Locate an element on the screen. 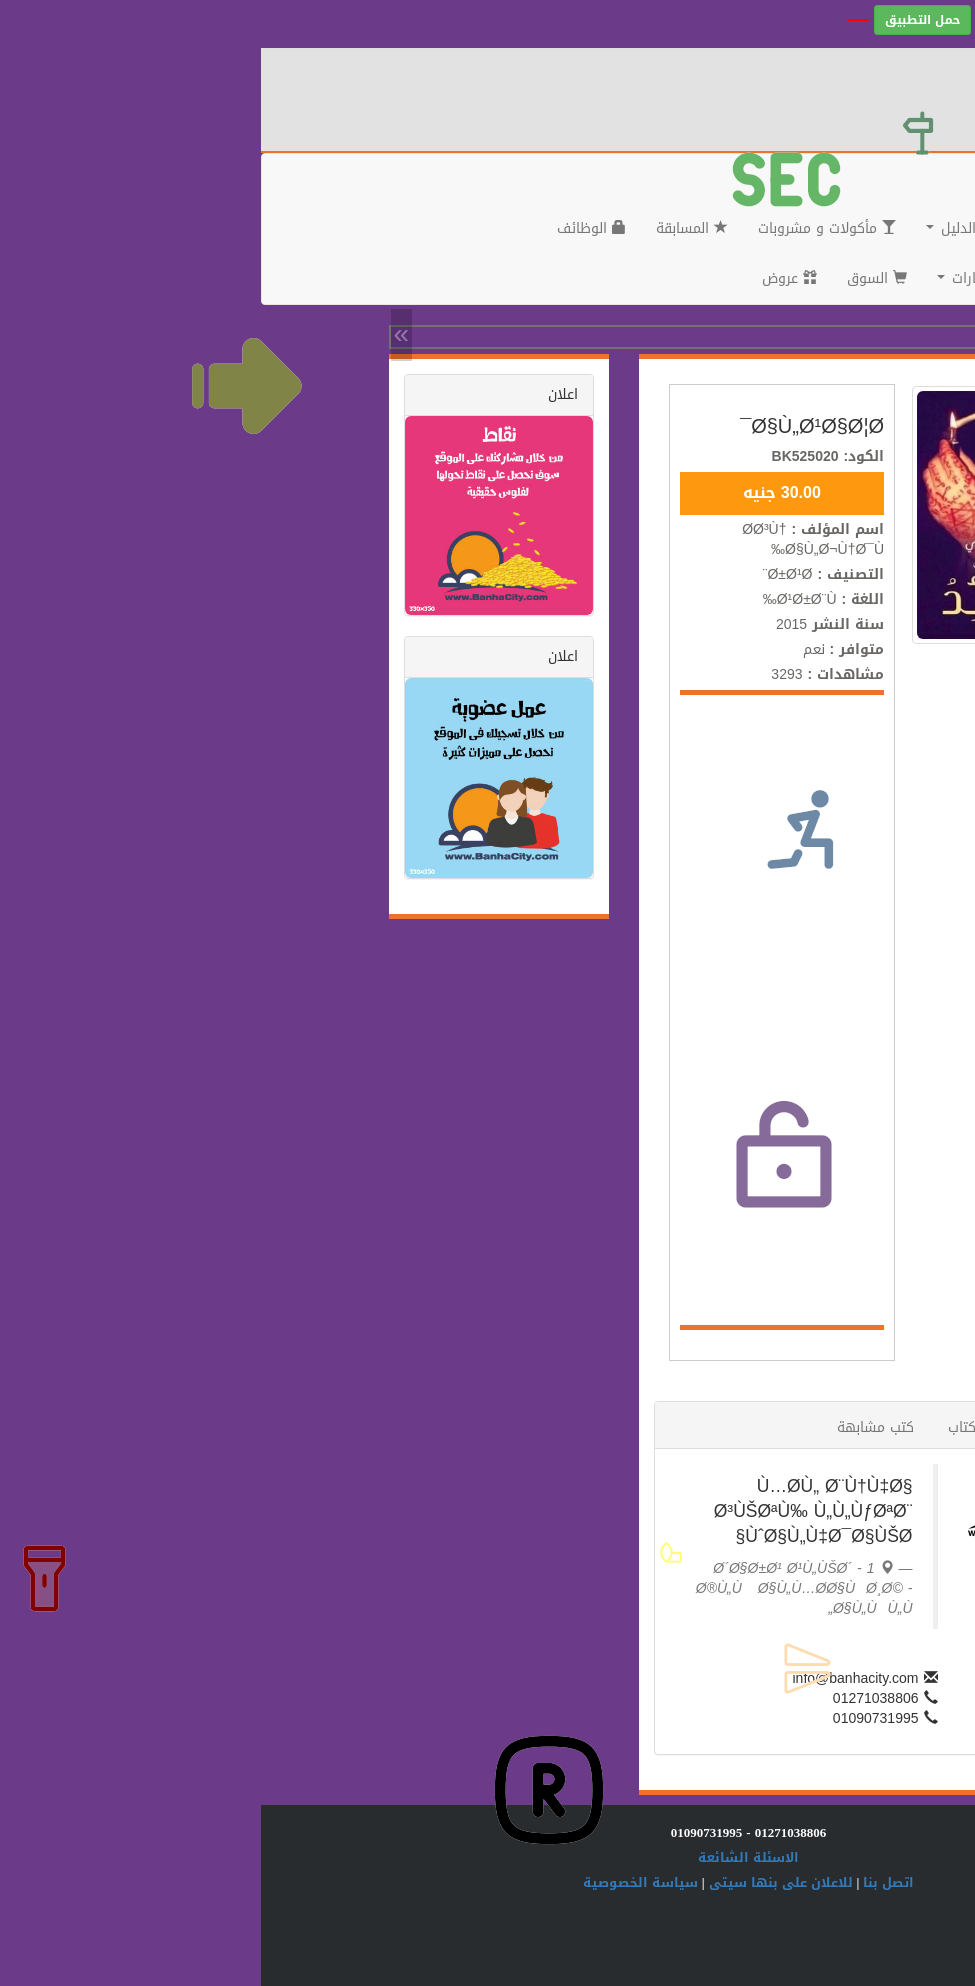  open snapseed photo editor is located at coordinates (671, 1553).